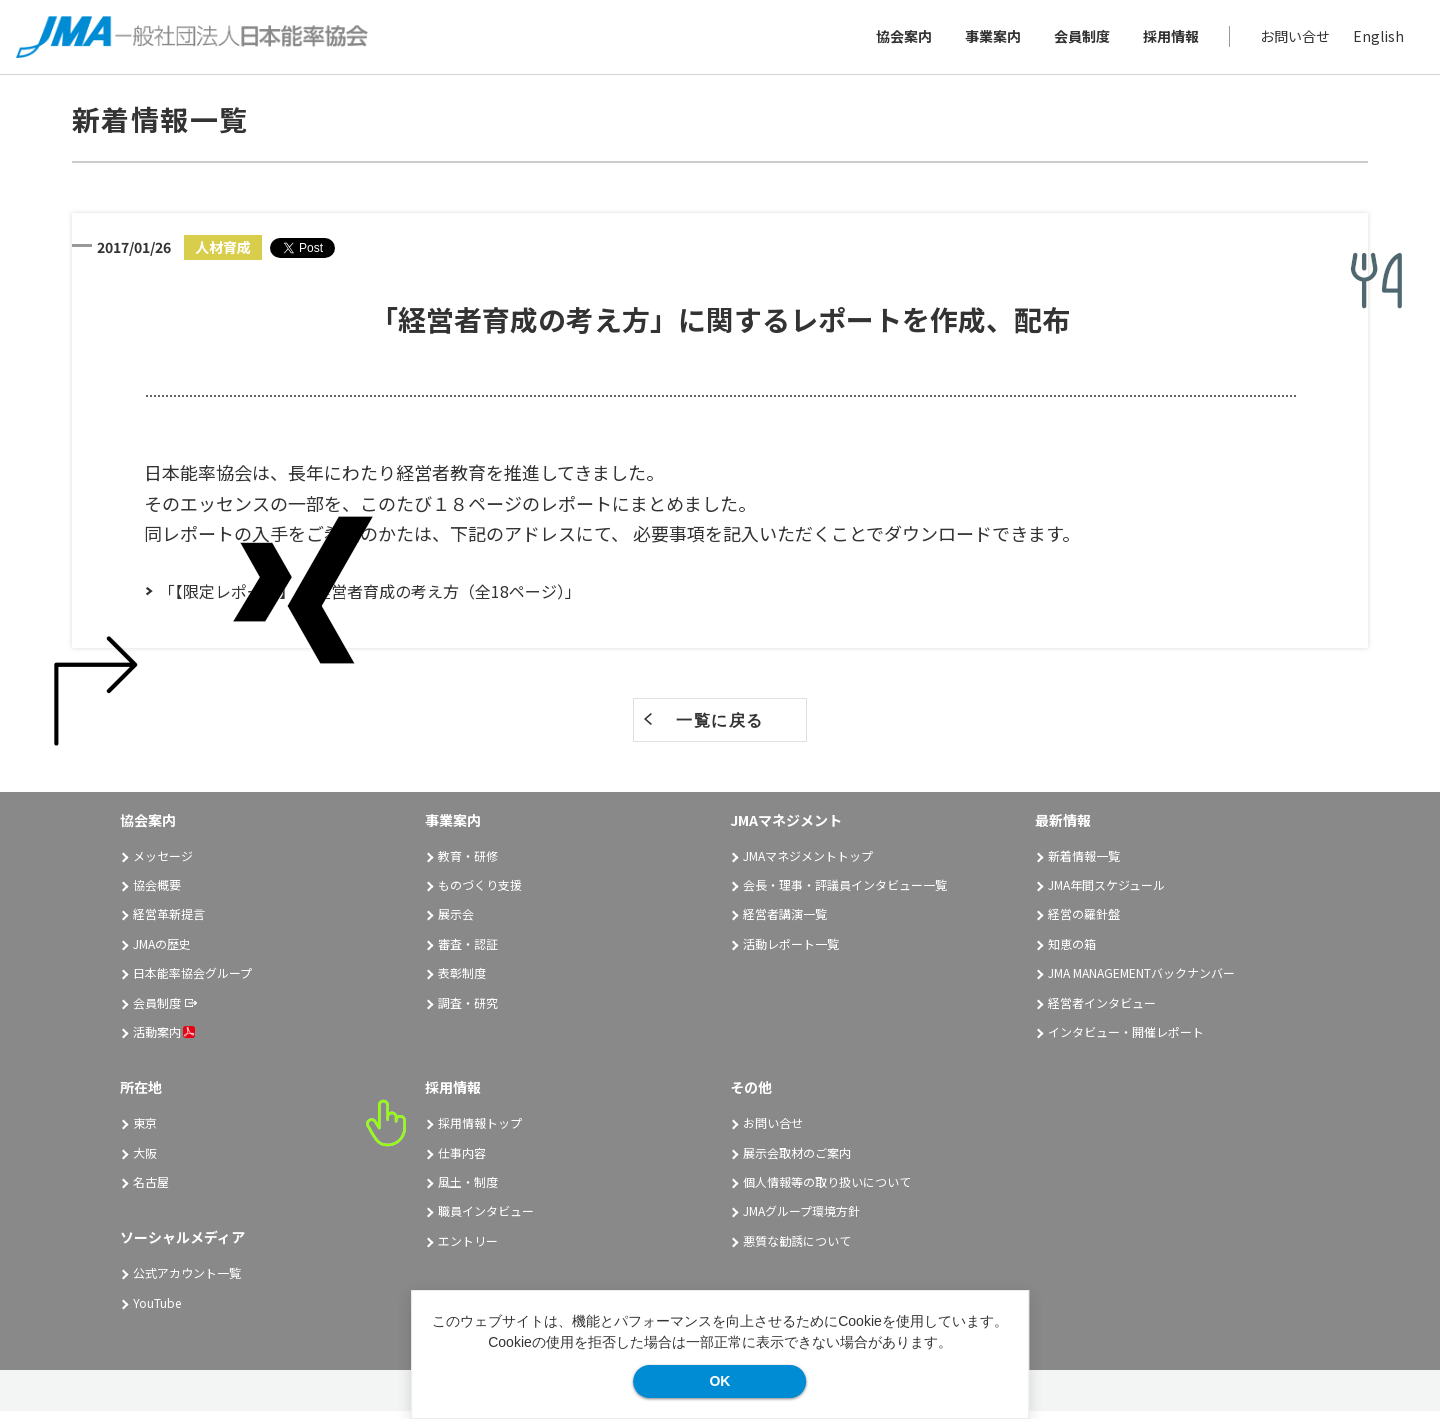 This screenshot has width=1440, height=1419. What do you see at coordinates (386, 1123) in the screenshot?
I see `tap to select or interact with an element` at bounding box center [386, 1123].